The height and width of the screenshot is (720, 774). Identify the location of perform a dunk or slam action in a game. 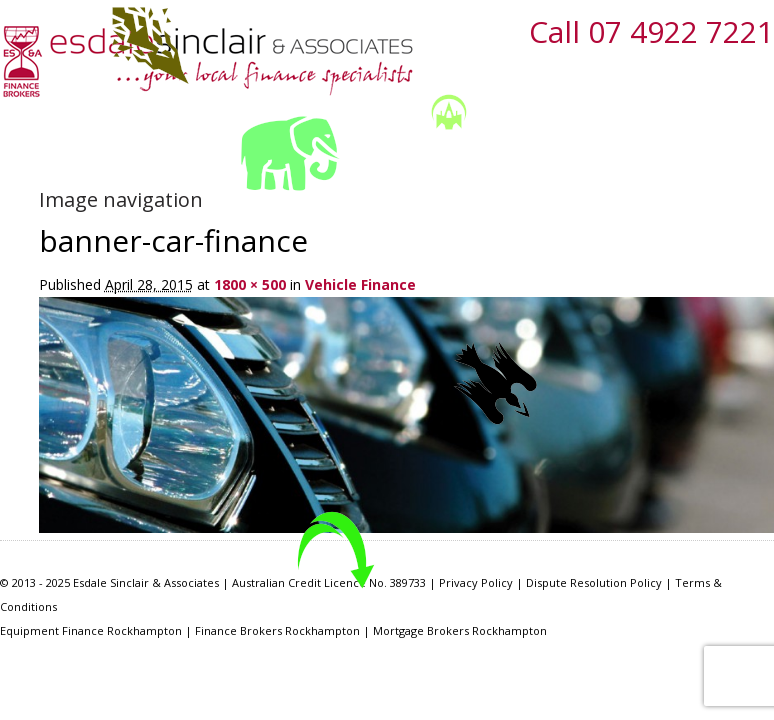
(335, 550).